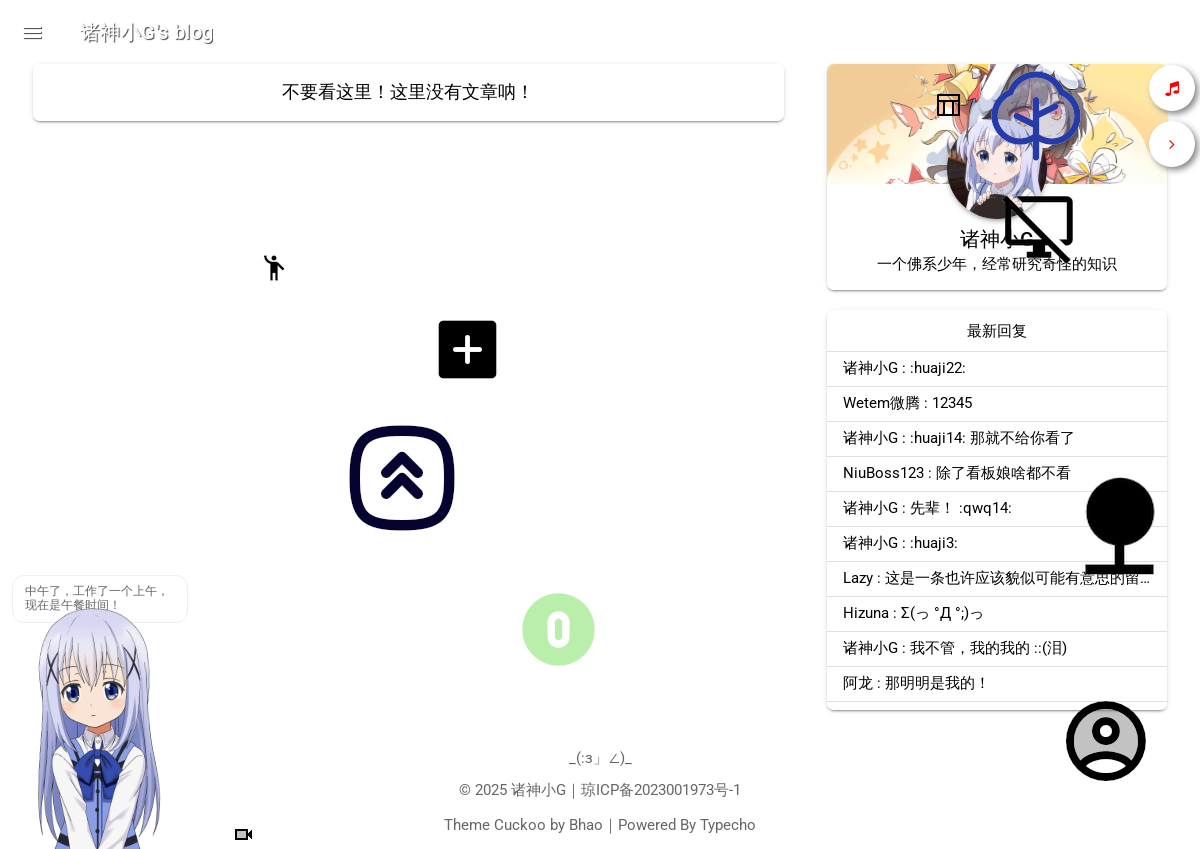  Describe the element at coordinates (467, 349) in the screenshot. I see `add a new item` at that location.